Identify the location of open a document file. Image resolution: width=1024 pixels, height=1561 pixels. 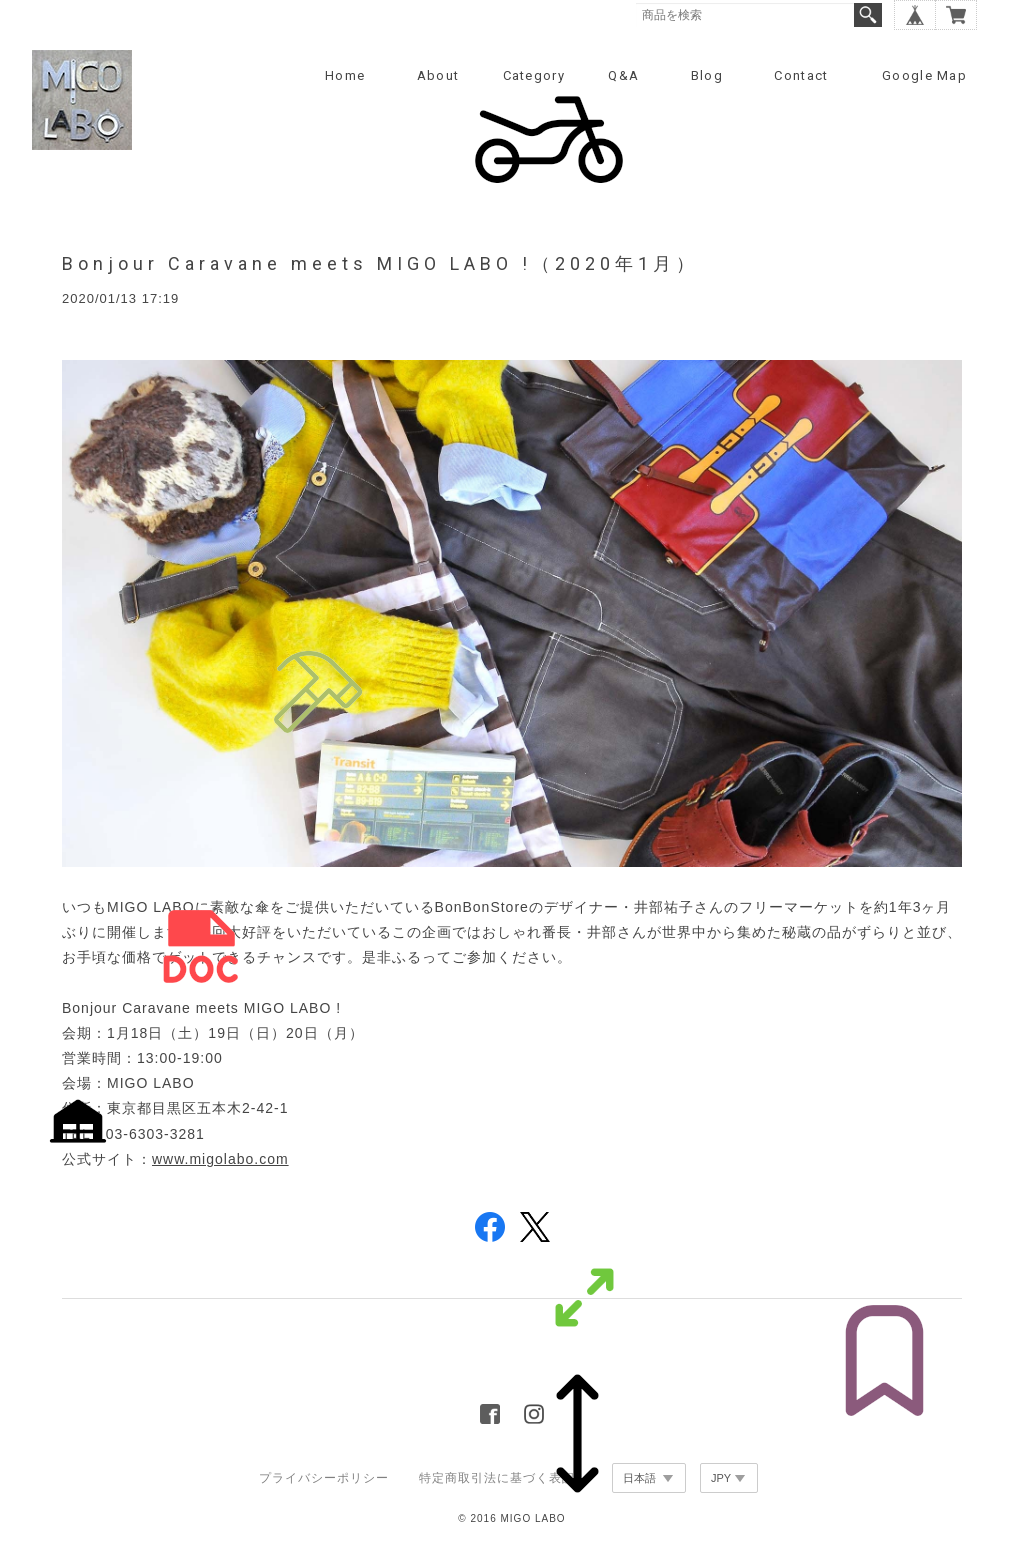
(201, 949).